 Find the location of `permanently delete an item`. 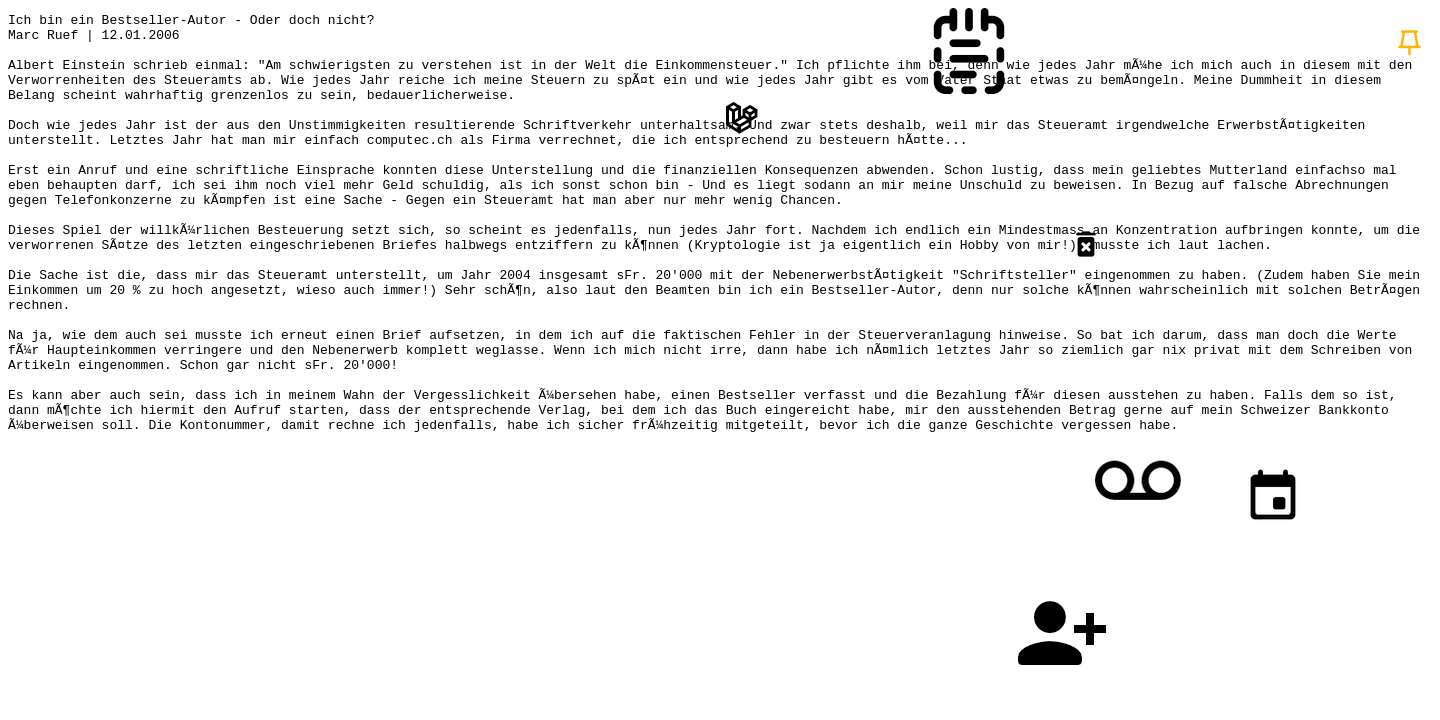

permanently delete an item is located at coordinates (1086, 244).